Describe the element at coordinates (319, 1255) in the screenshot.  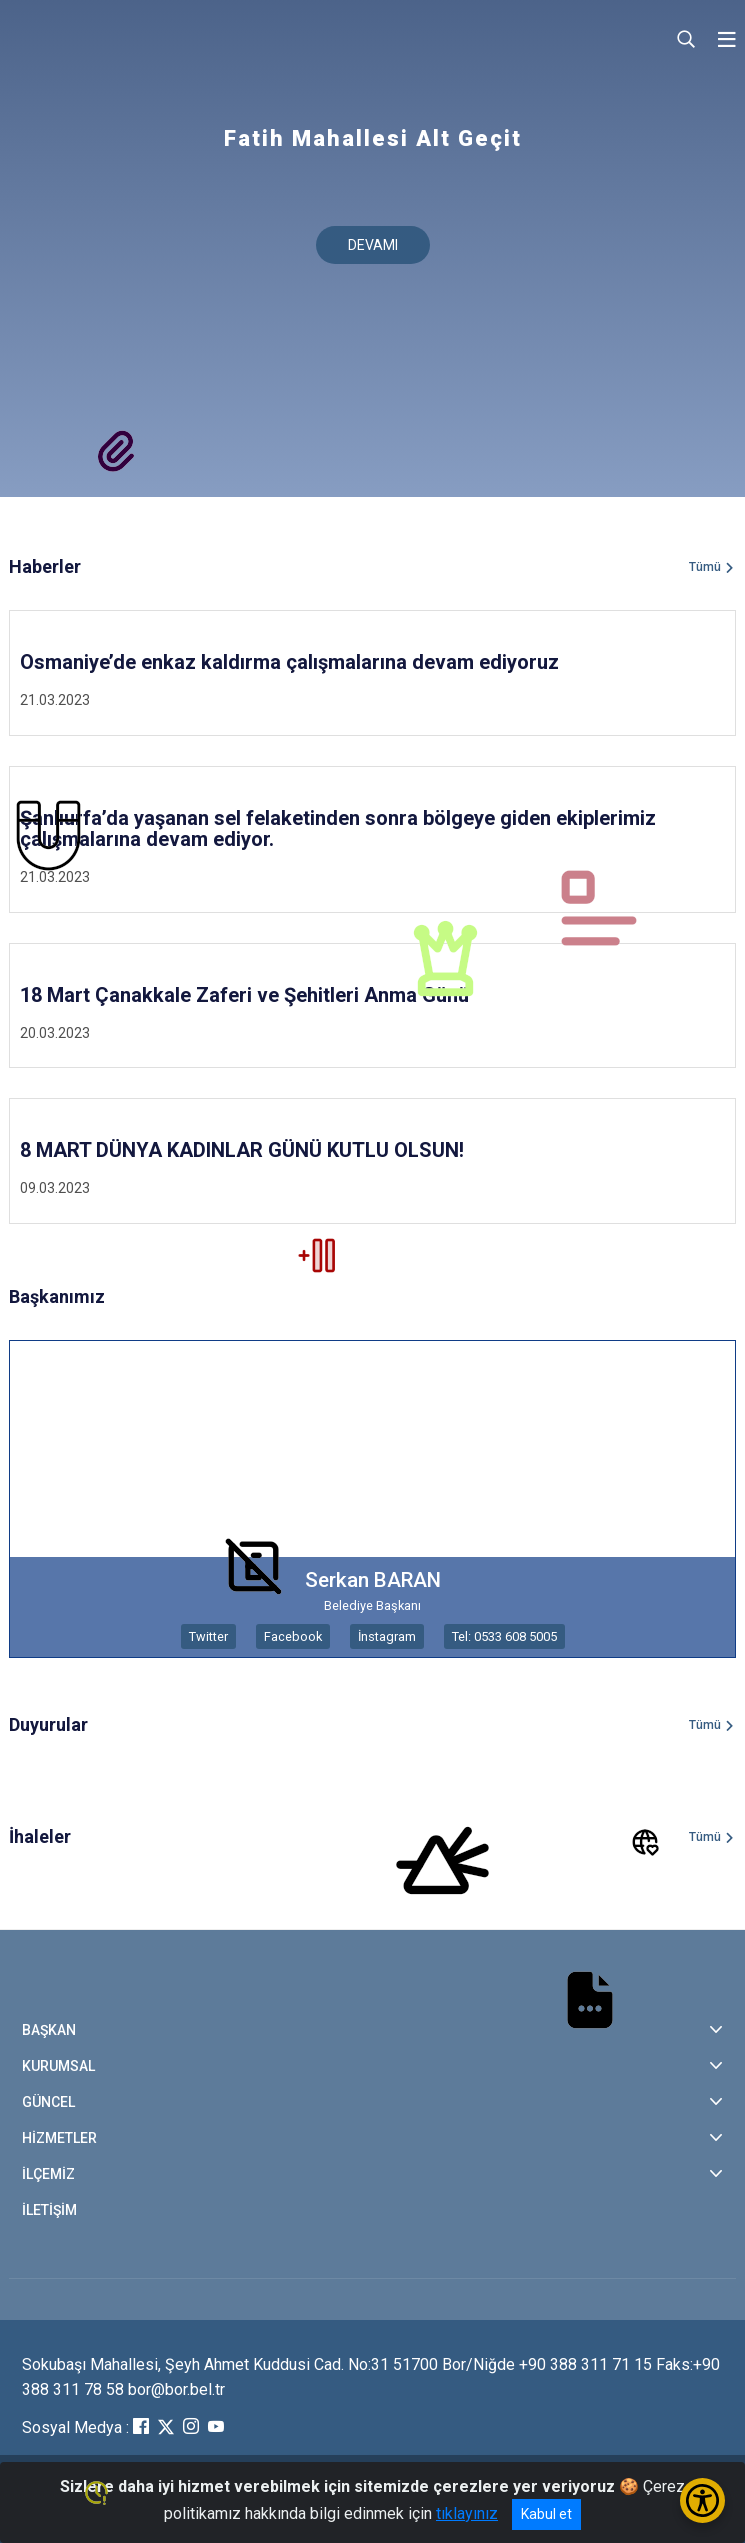
I see `add a new column to the left` at that location.